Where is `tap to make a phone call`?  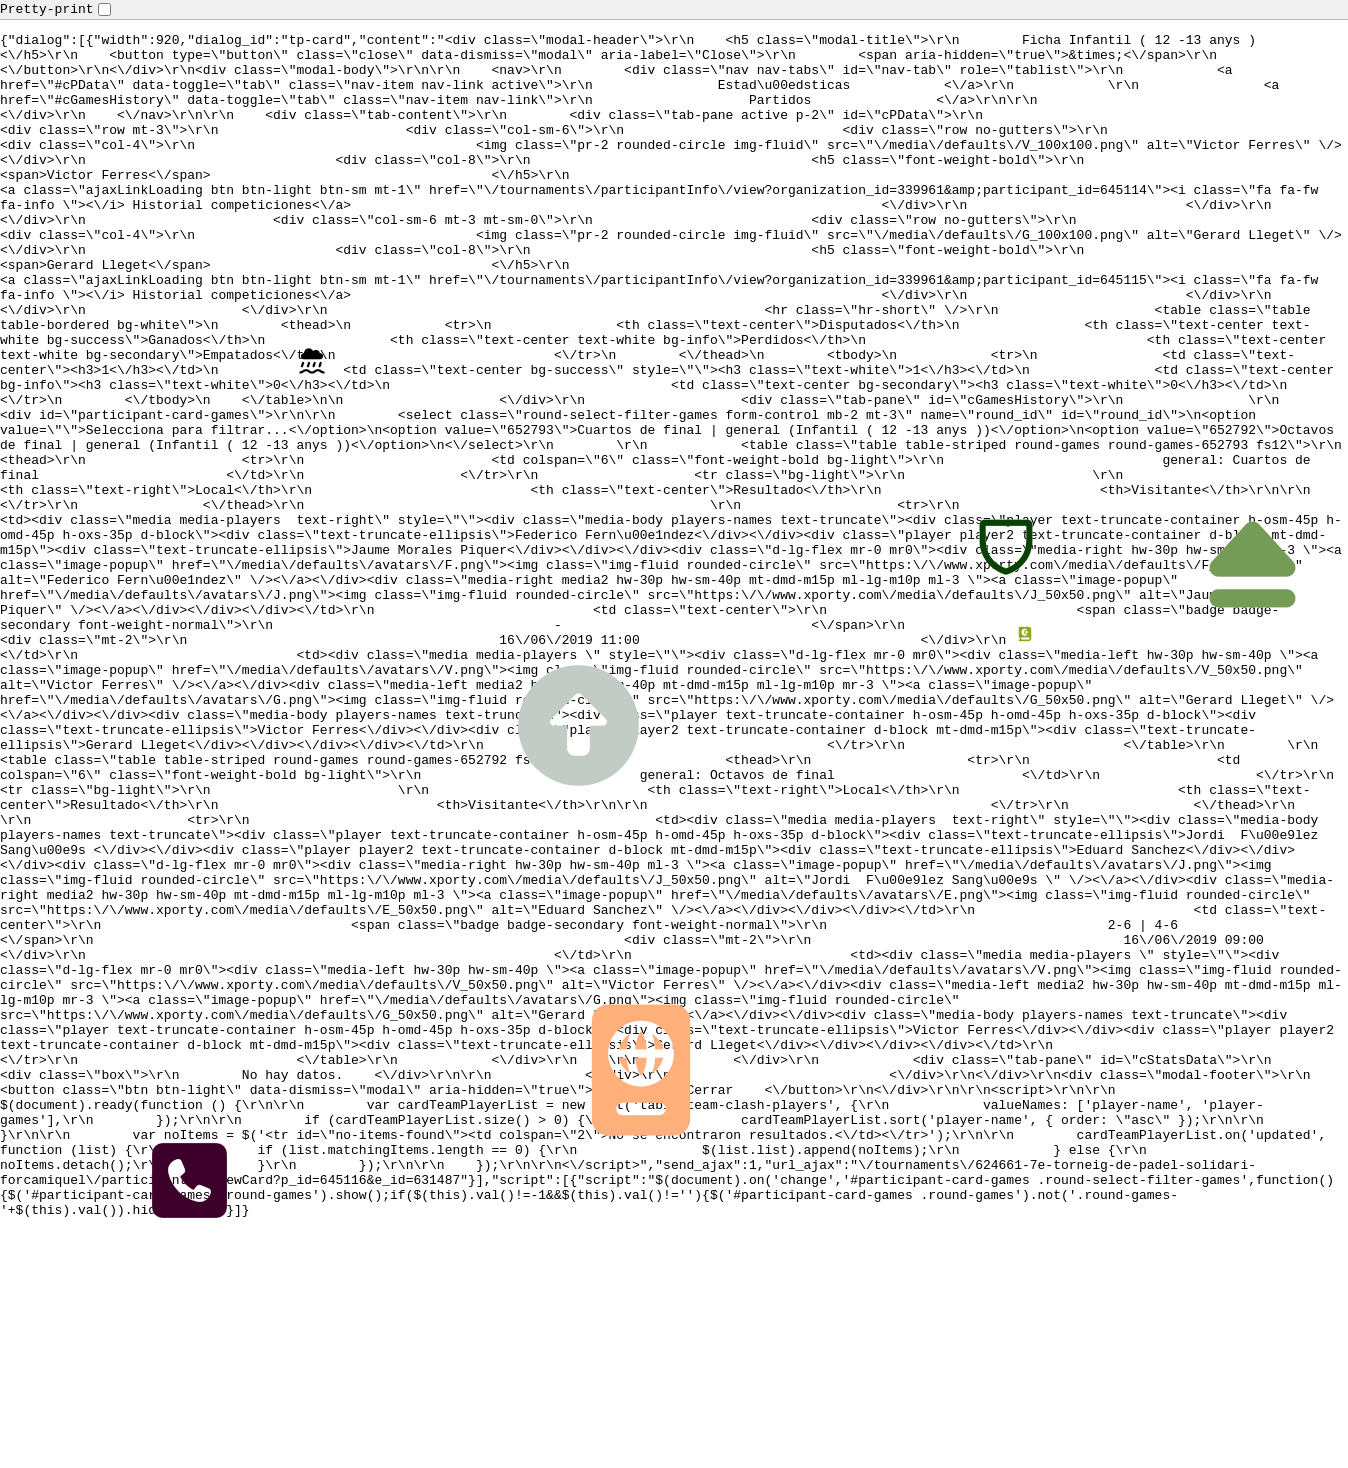
tap to make a phone call is located at coordinates (189, 1180).